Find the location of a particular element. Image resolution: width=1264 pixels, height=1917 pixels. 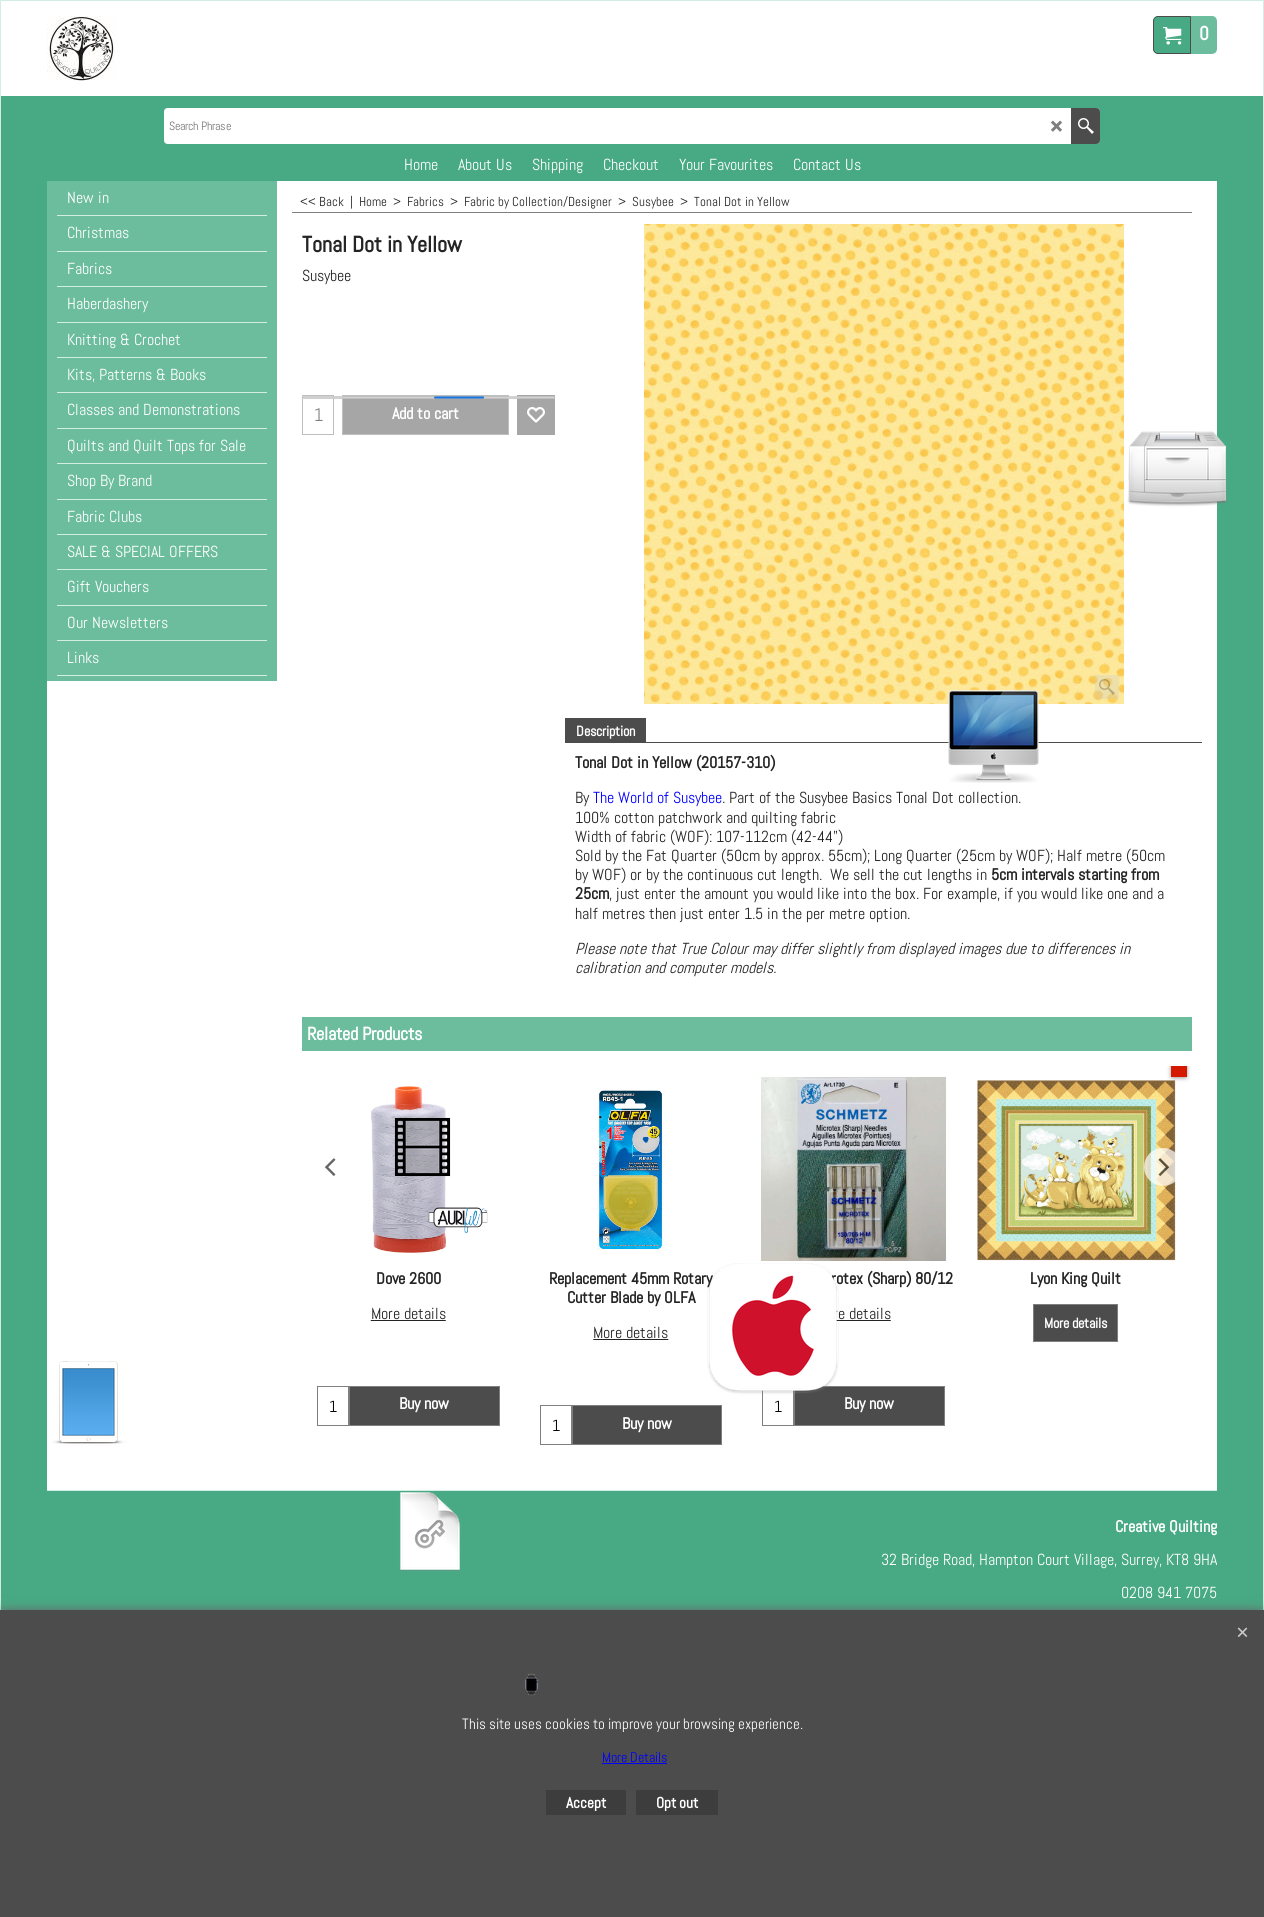

access printer settings is located at coordinates (1177, 468).